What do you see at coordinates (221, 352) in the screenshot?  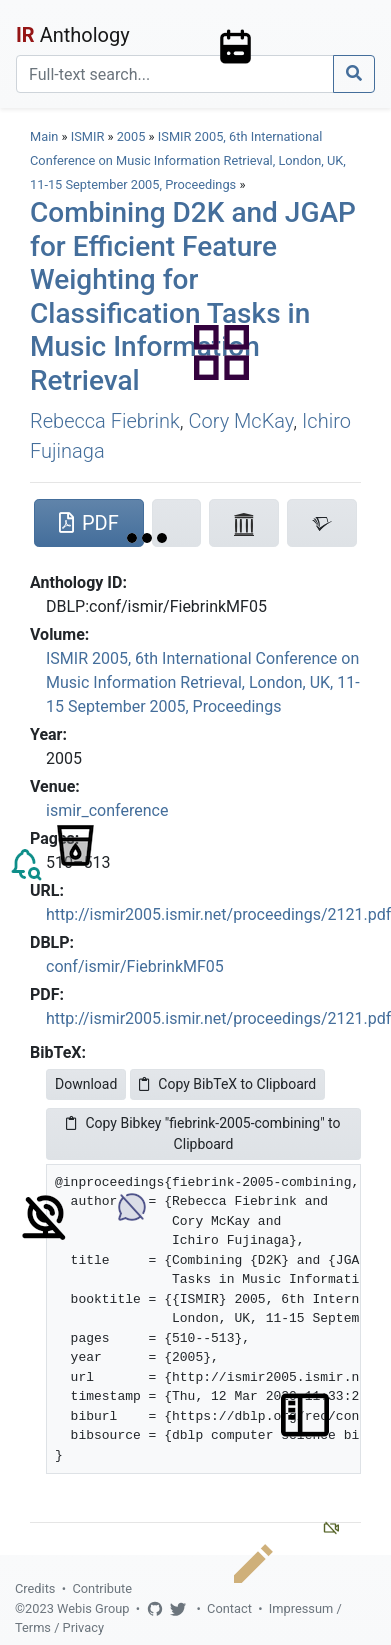 I see `switch to grid view` at bounding box center [221, 352].